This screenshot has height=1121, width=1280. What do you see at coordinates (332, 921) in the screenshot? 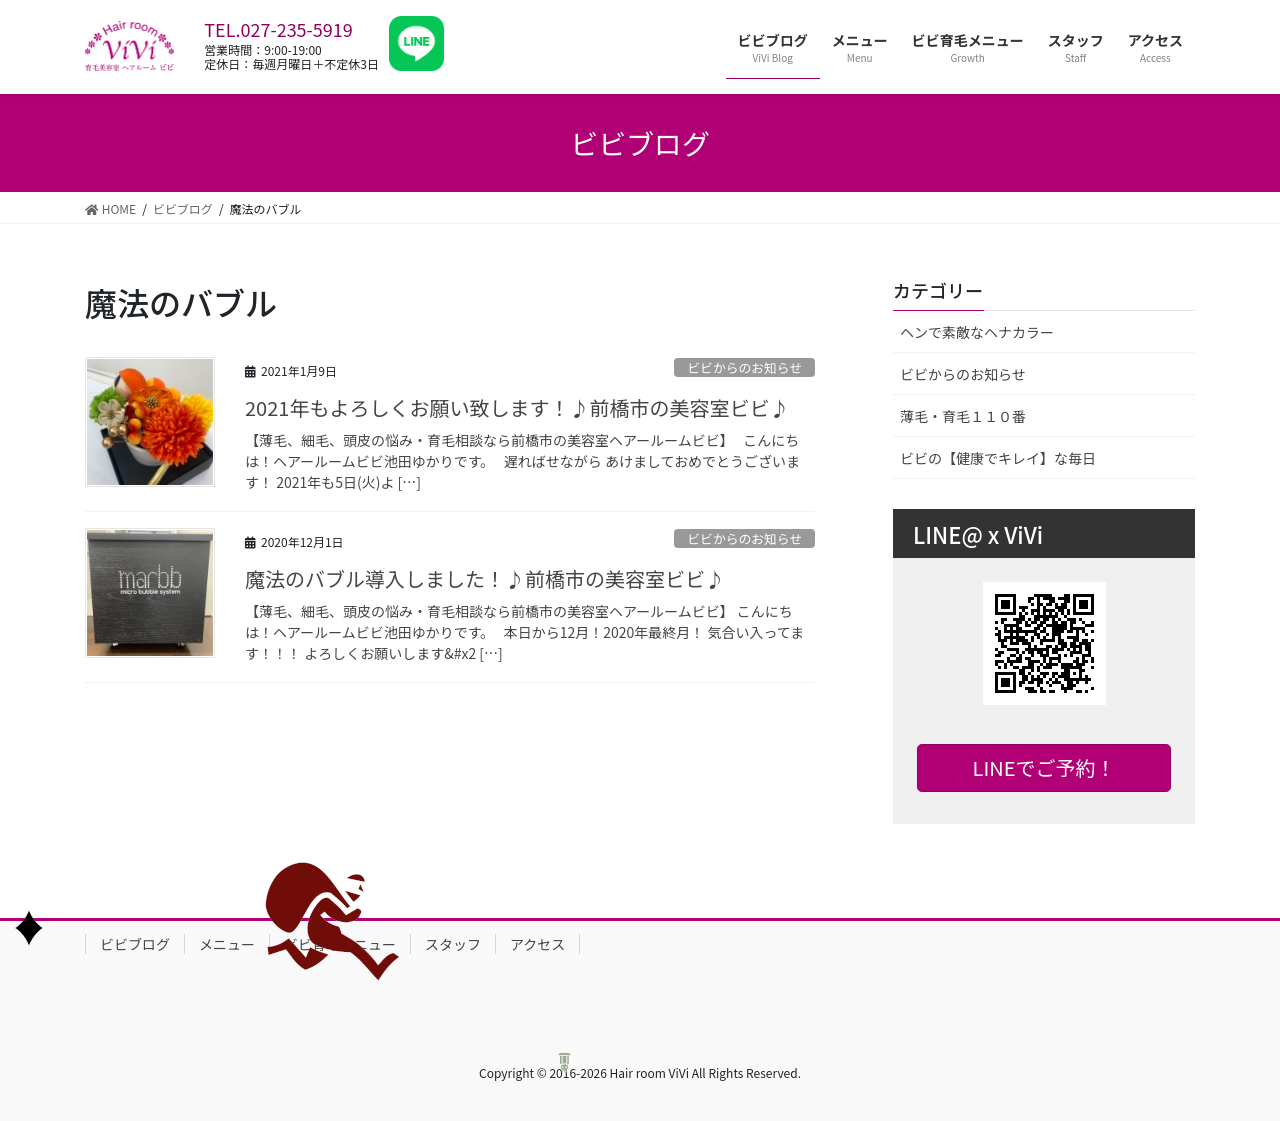
I see `indicates a thief or robbery event in a game` at bounding box center [332, 921].